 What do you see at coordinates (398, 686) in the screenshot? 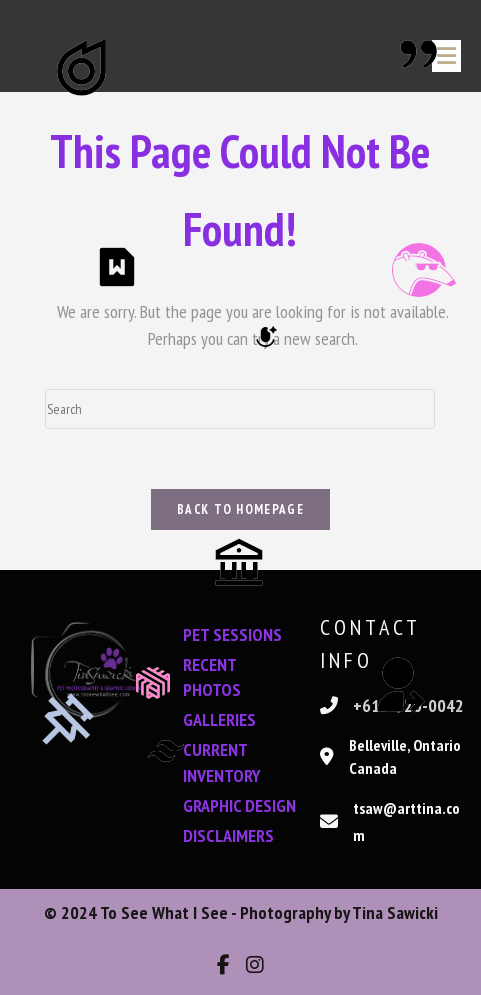
I see `share a user profile with others` at bounding box center [398, 686].